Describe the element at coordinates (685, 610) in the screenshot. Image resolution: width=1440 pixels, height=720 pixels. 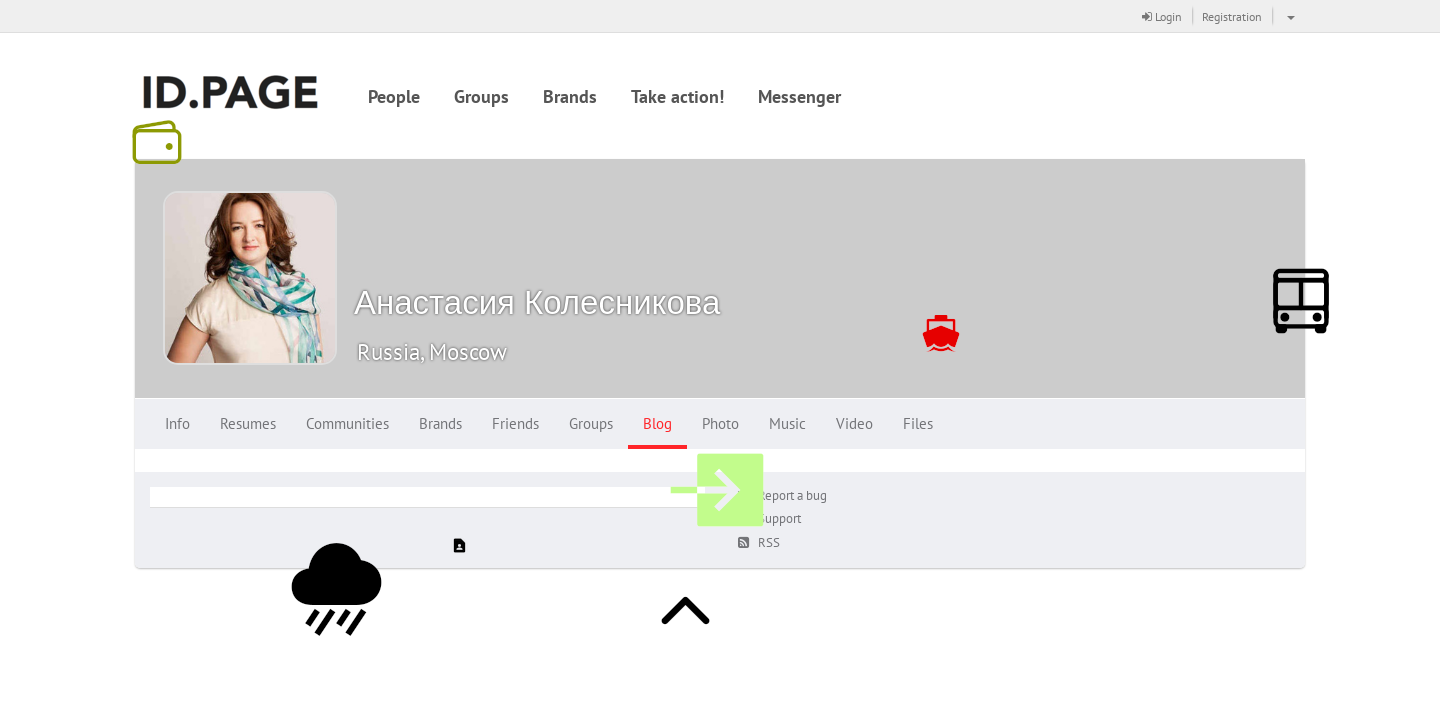
I see `collapse an expanded section` at that location.